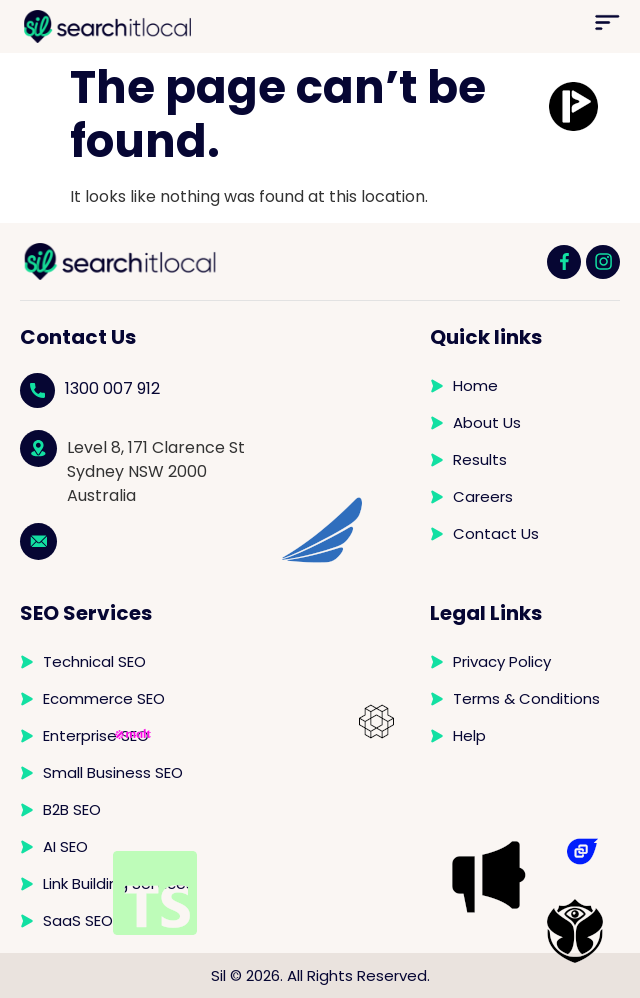  Describe the element at coordinates (133, 734) in the screenshot. I see `visit malt freelancer platform` at that location.